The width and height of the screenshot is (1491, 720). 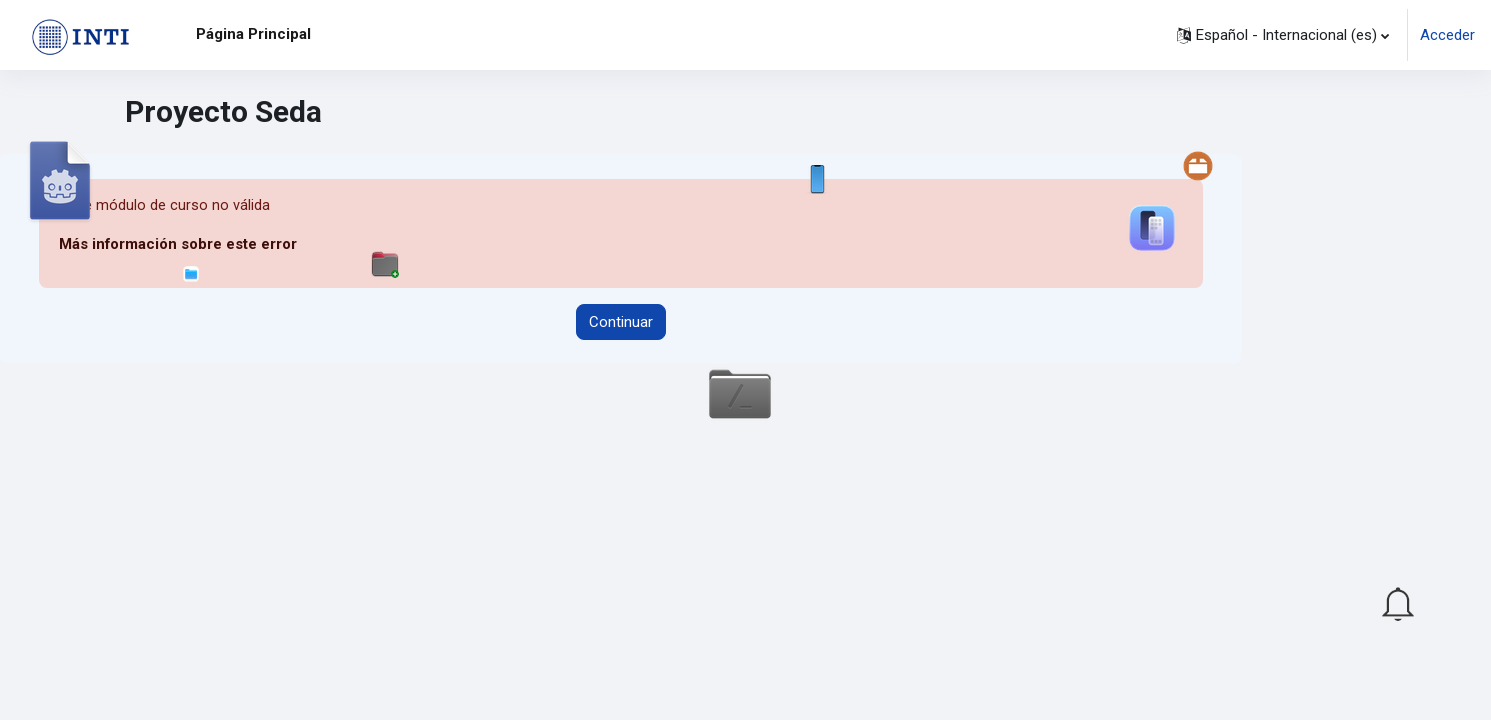 I want to click on open the files app, so click(x=191, y=274).